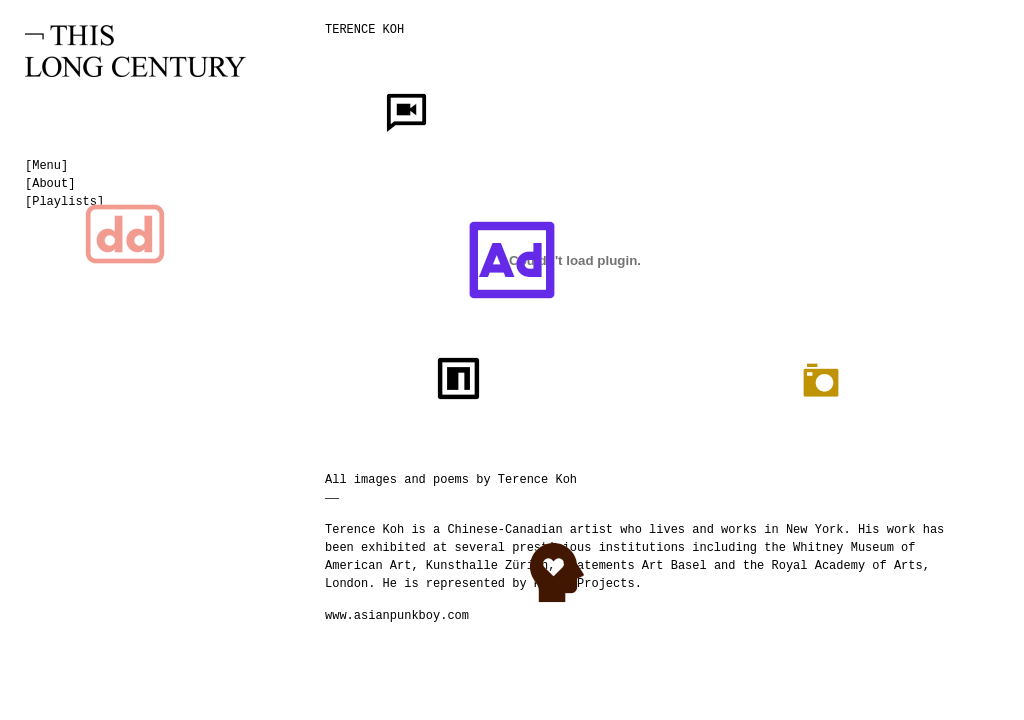 This screenshot has width=1024, height=720. What do you see at coordinates (512, 260) in the screenshot?
I see `indicates sponsored or promotional content` at bounding box center [512, 260].